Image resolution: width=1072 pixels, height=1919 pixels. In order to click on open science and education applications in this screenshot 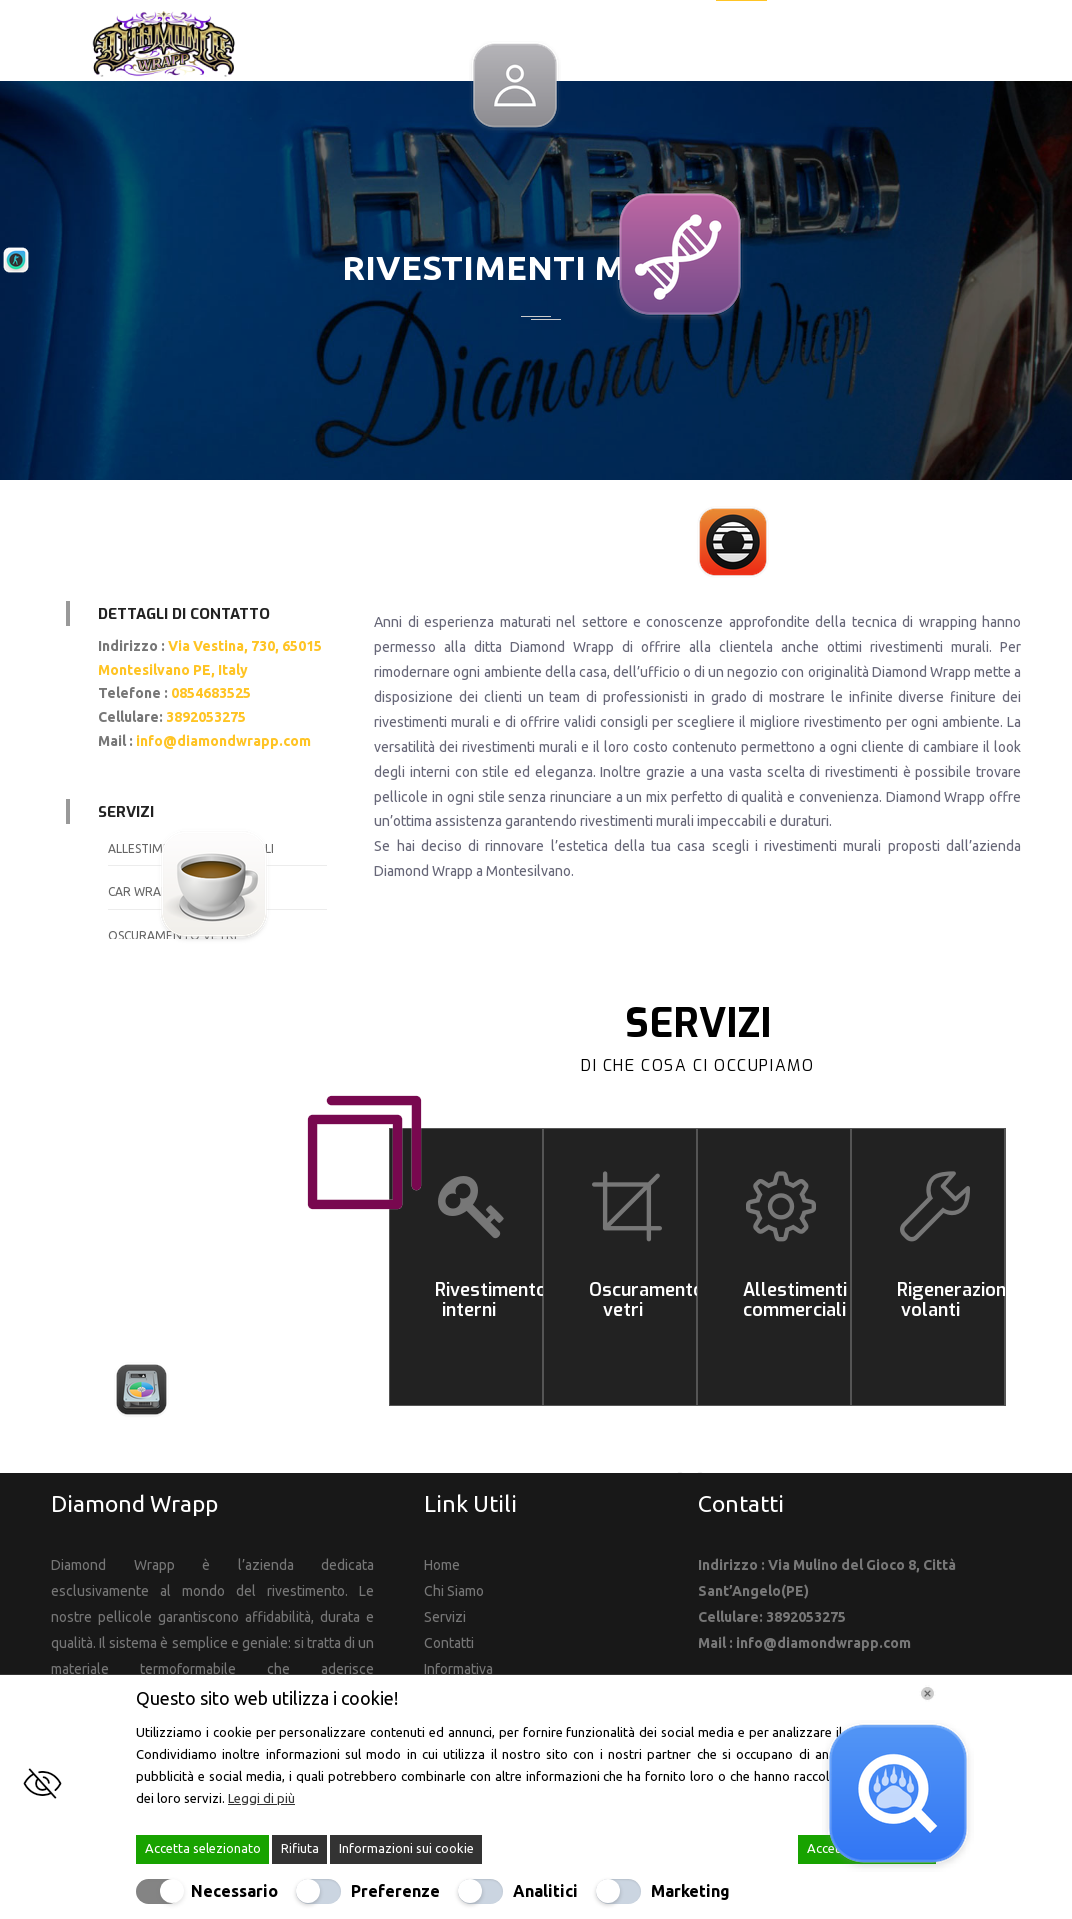, I will do `click(680, 254)`.